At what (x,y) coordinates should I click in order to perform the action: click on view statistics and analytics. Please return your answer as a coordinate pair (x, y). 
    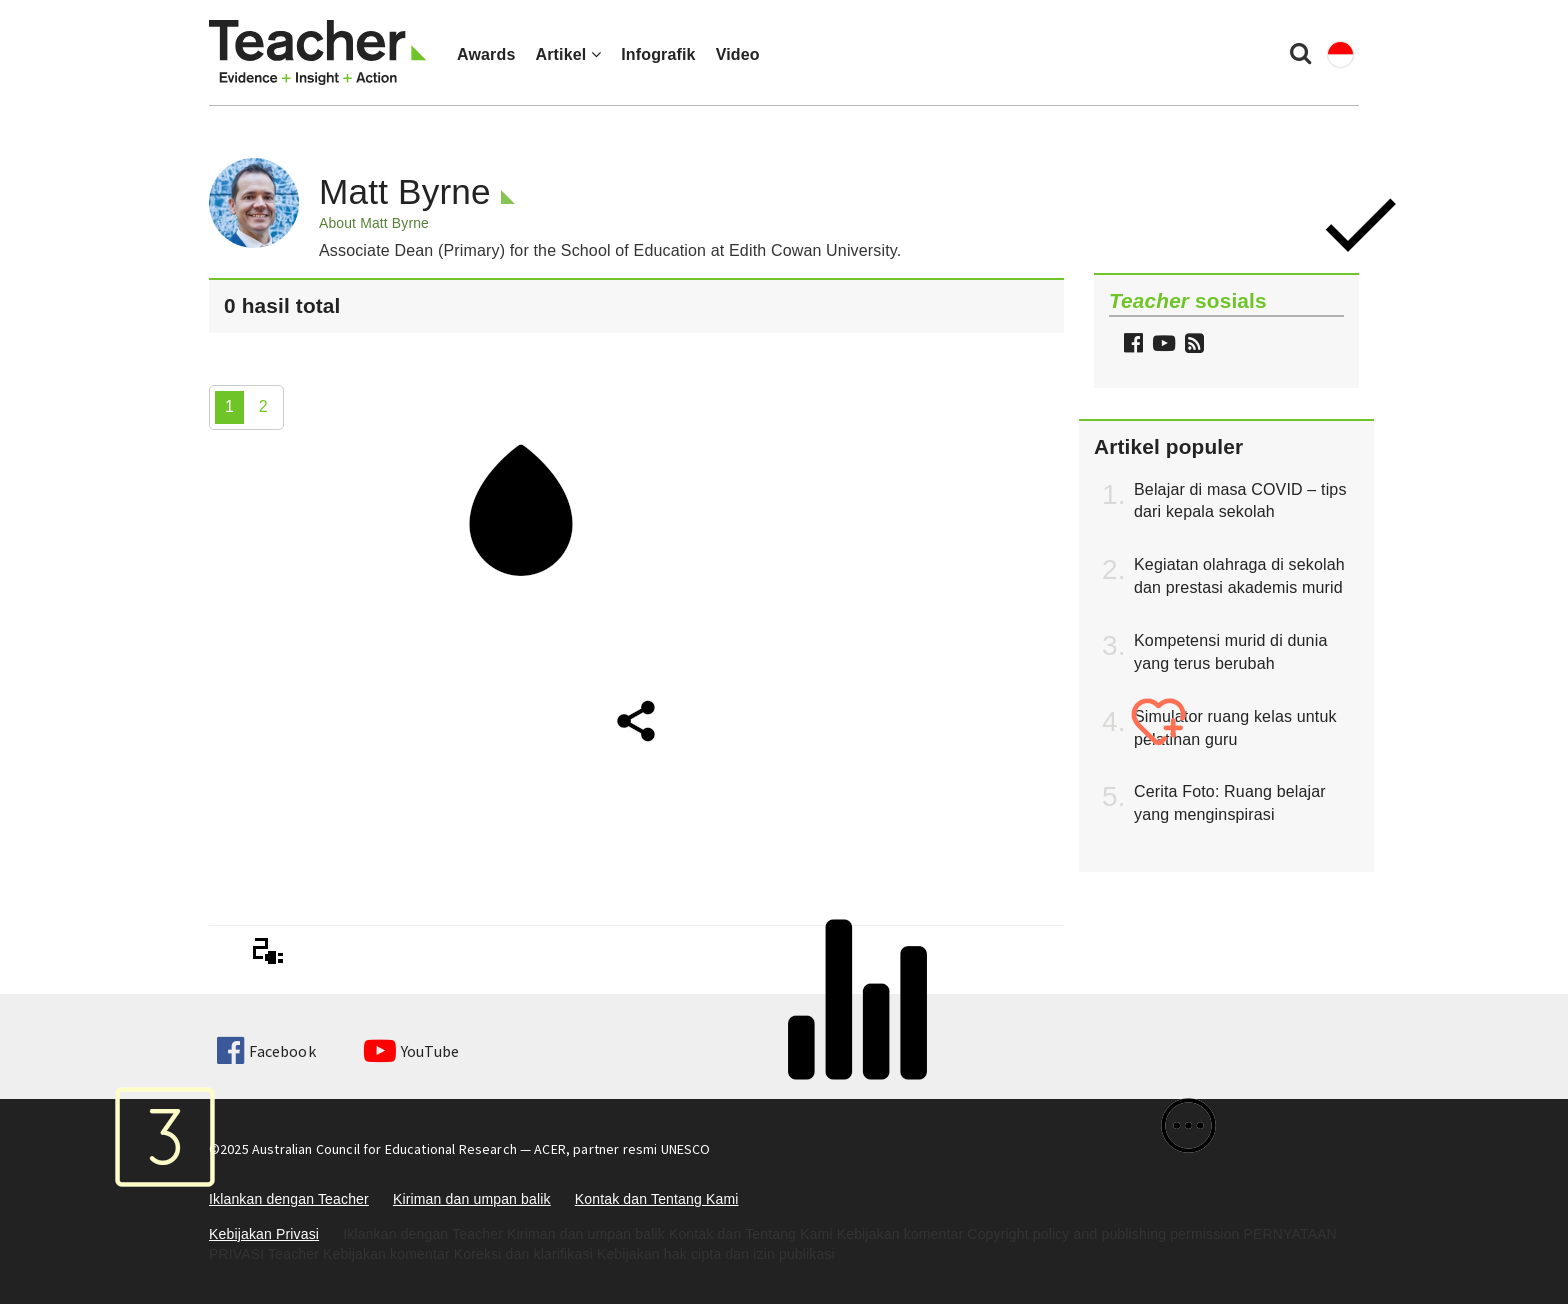
    Looking at the image, I should click on (857, 999).